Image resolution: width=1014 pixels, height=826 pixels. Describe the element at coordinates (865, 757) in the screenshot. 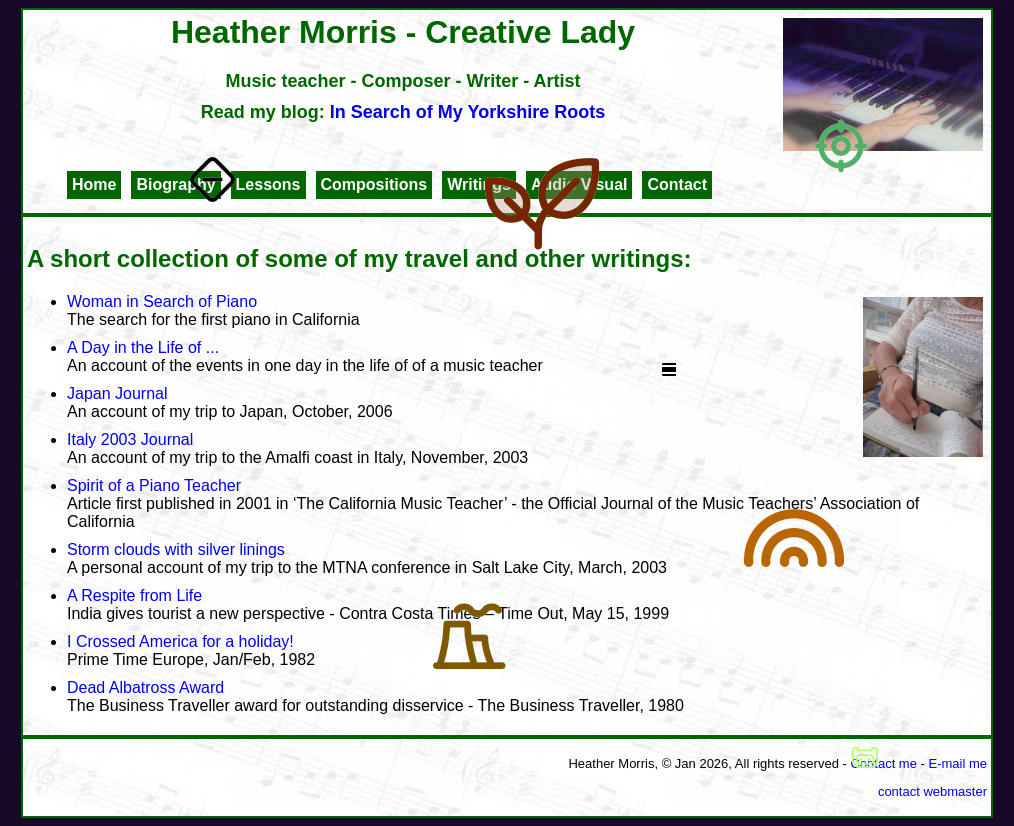

I see `finn the human character icon from adventure time` at that location.